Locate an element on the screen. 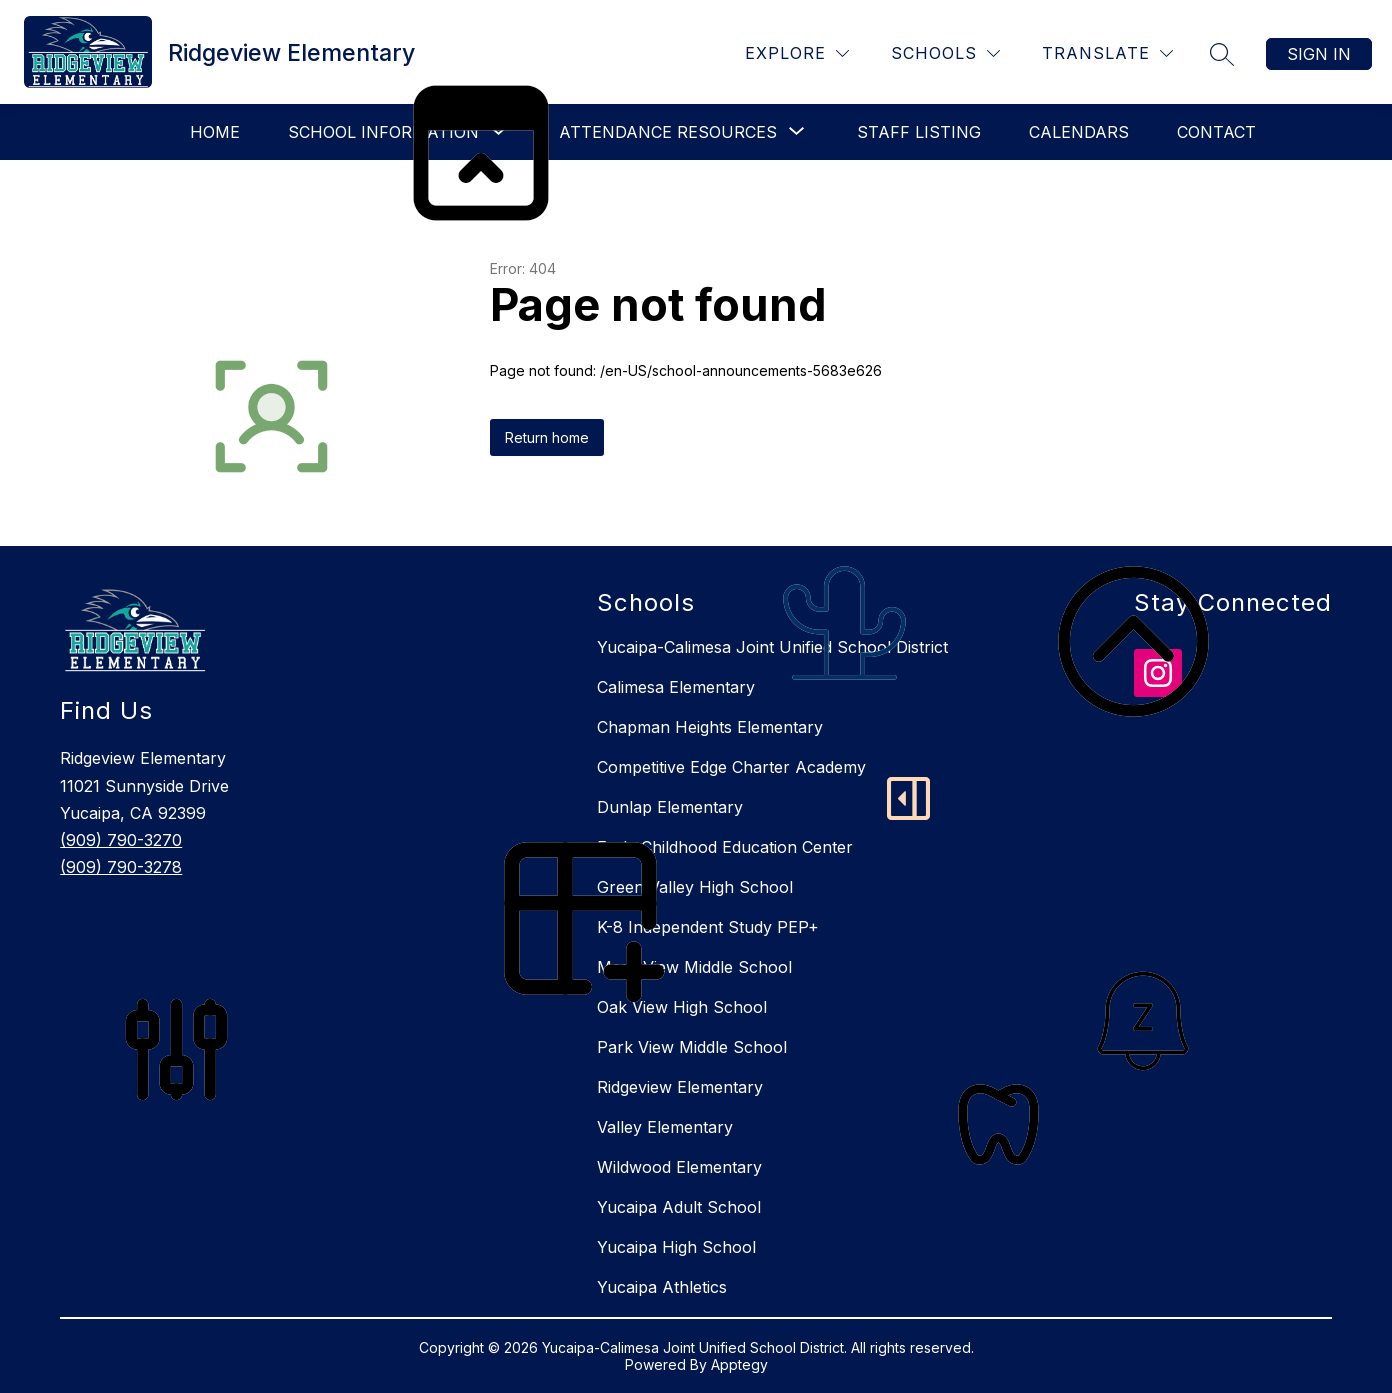 The height and width of the screenshot is (1393, 1392). scroll to top of page is located at coordinates (1133, 641).